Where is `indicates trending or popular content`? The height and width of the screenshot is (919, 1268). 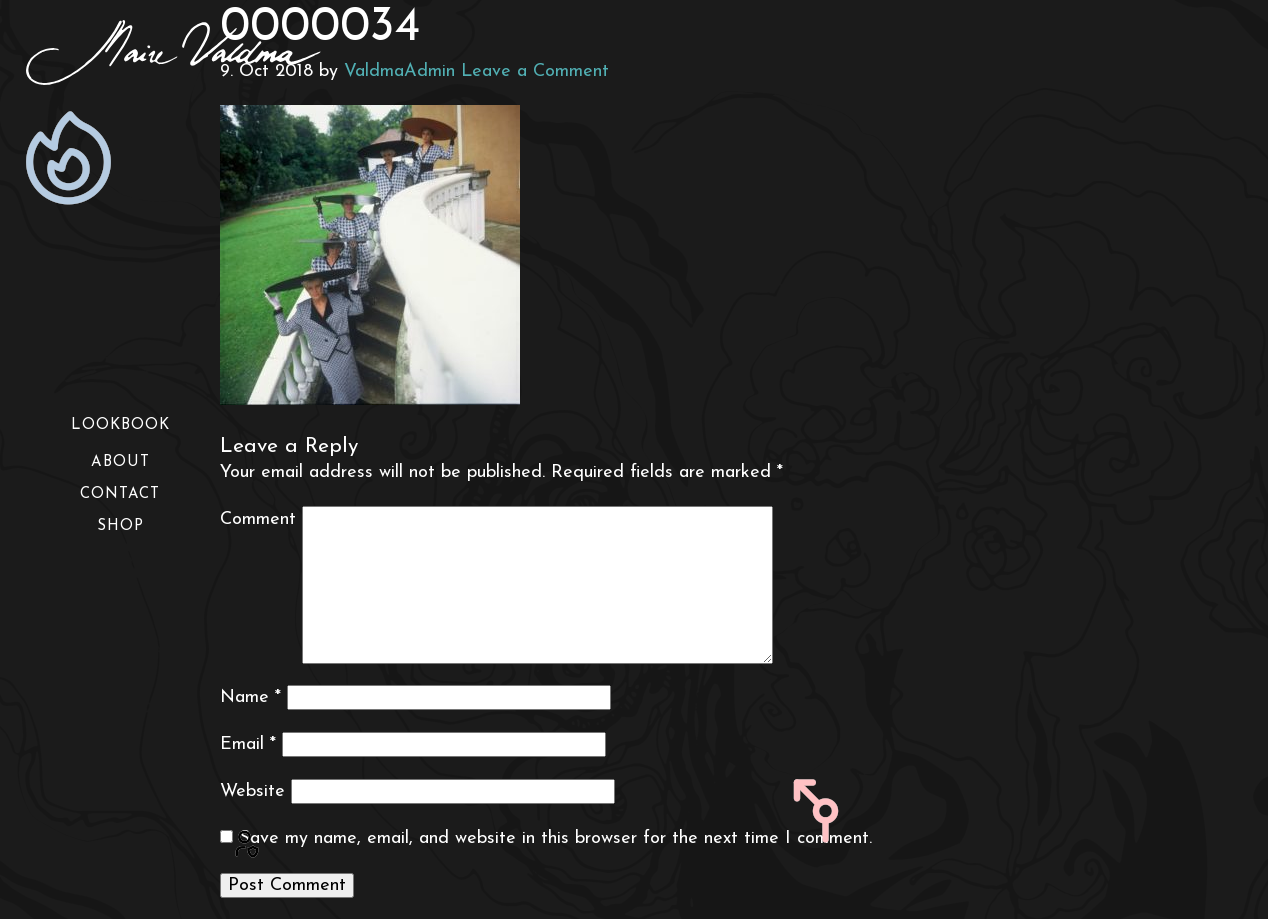 indicates trending or popular content is located at coordinates (68, 158).